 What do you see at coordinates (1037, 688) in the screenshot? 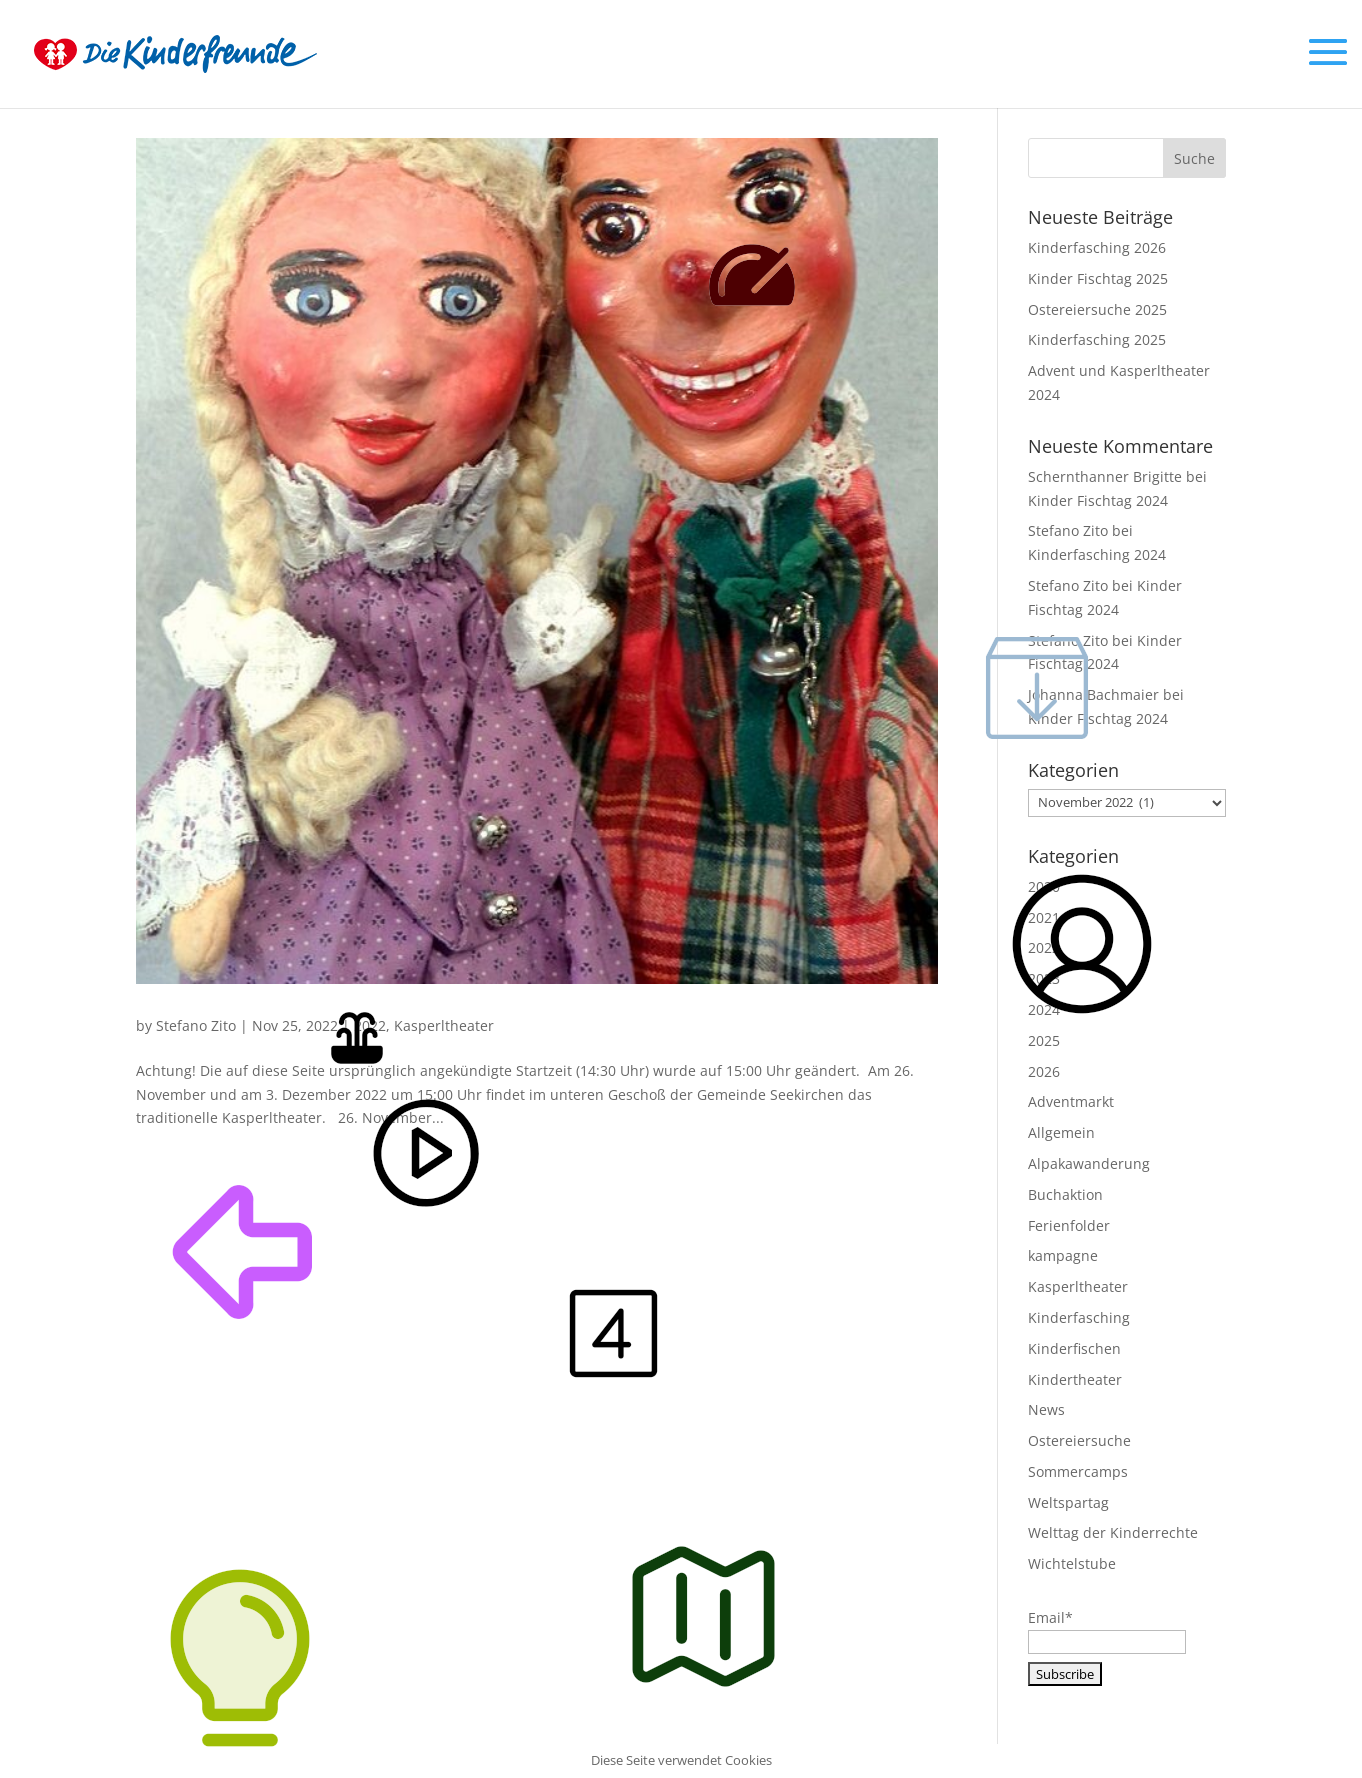
I see `download to storage or archive` at bounding box center [1037, 688].